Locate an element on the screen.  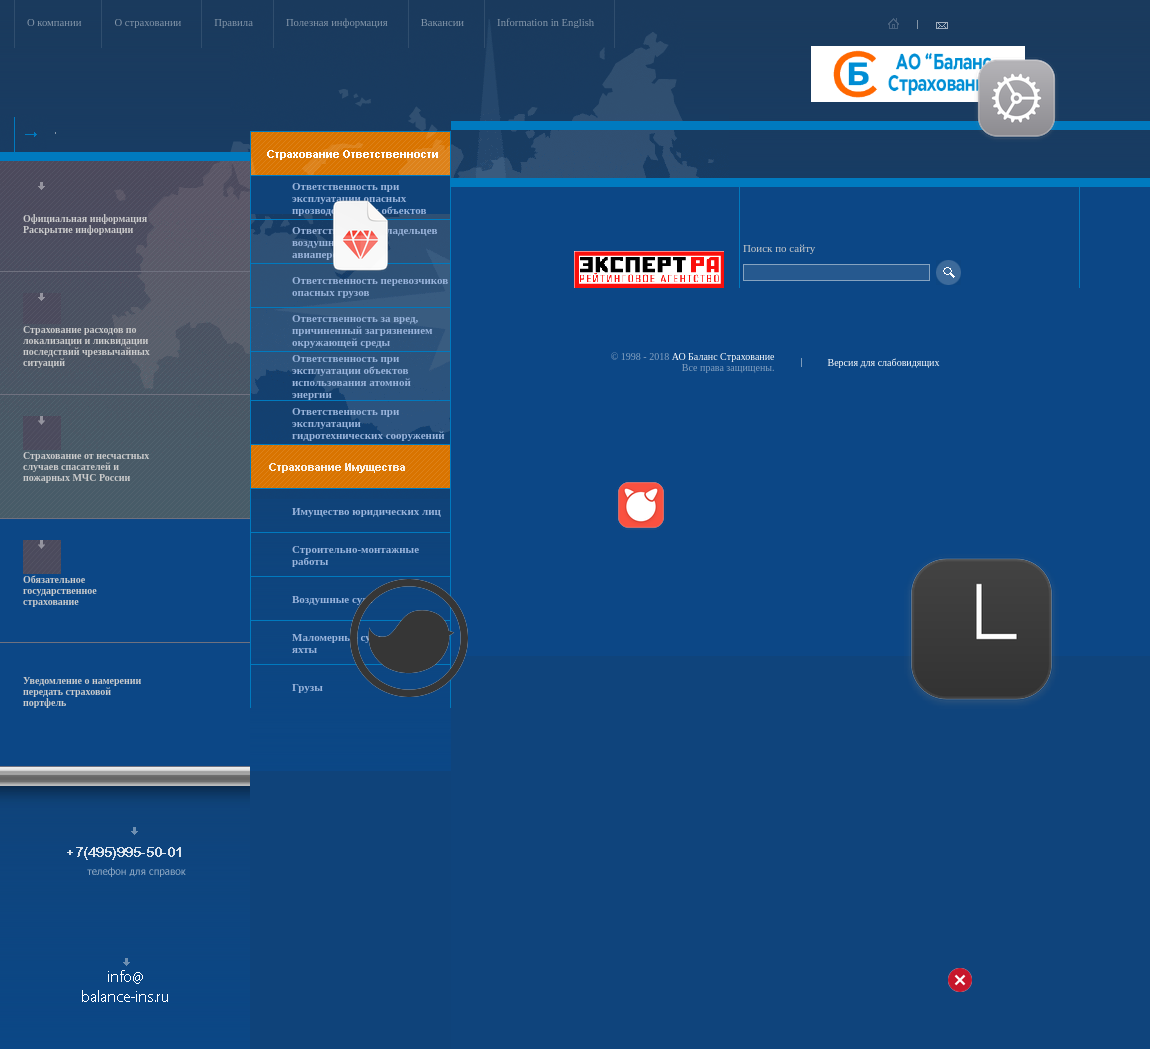
open system preferences is located at coordinates (1016, 99).